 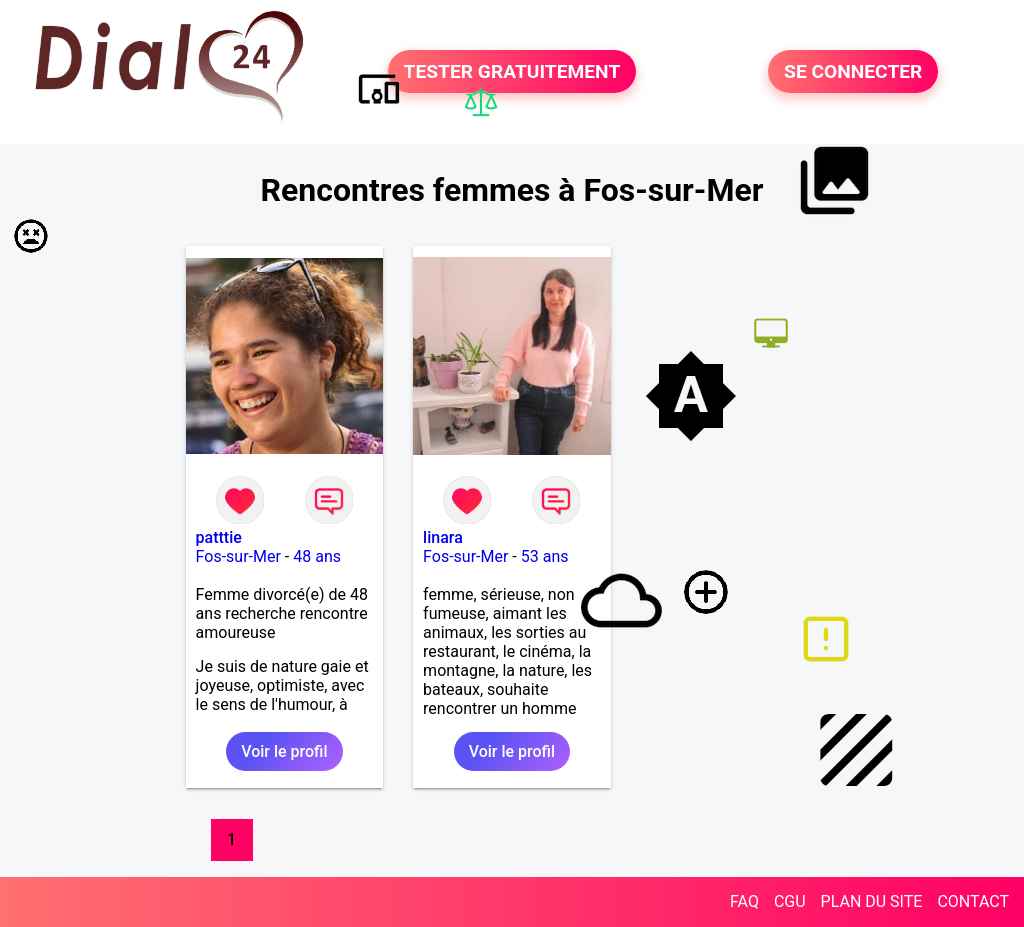 What do you see at coordinates (834, 180) in the screenshot?
I see `access your photo library` at bounding box center [834, 180].